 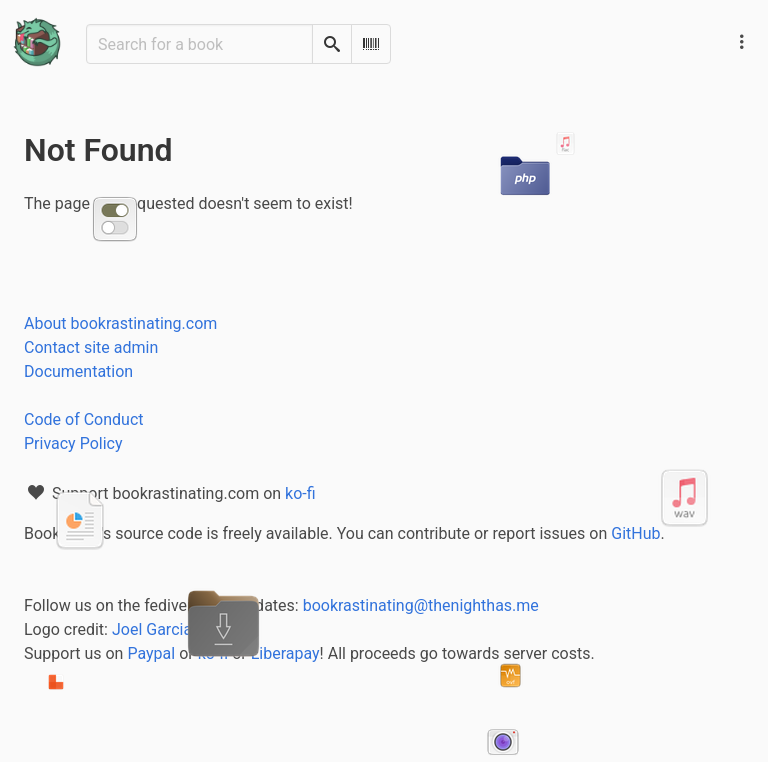 I want to click on open a presentation file, so click(x=80, y=520).